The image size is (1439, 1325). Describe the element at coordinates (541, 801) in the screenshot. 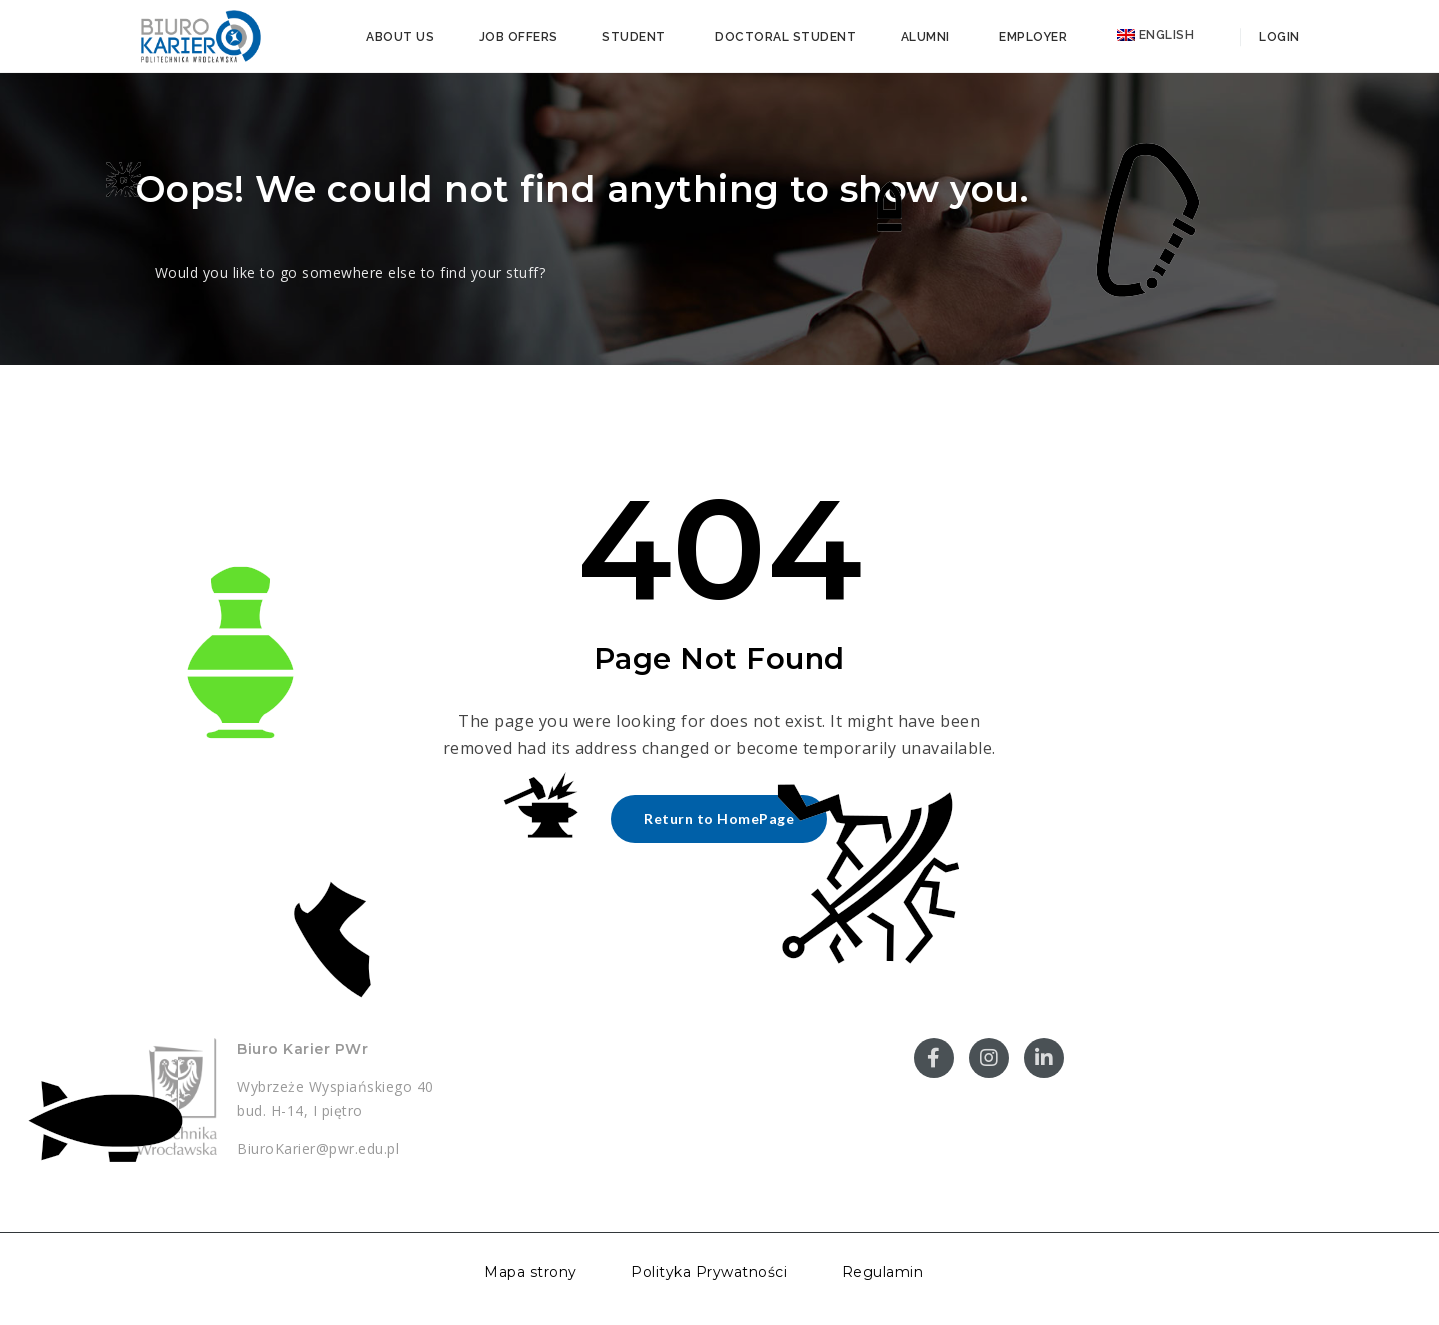

I see `access the blacksmithing or crafting menu` at that location.